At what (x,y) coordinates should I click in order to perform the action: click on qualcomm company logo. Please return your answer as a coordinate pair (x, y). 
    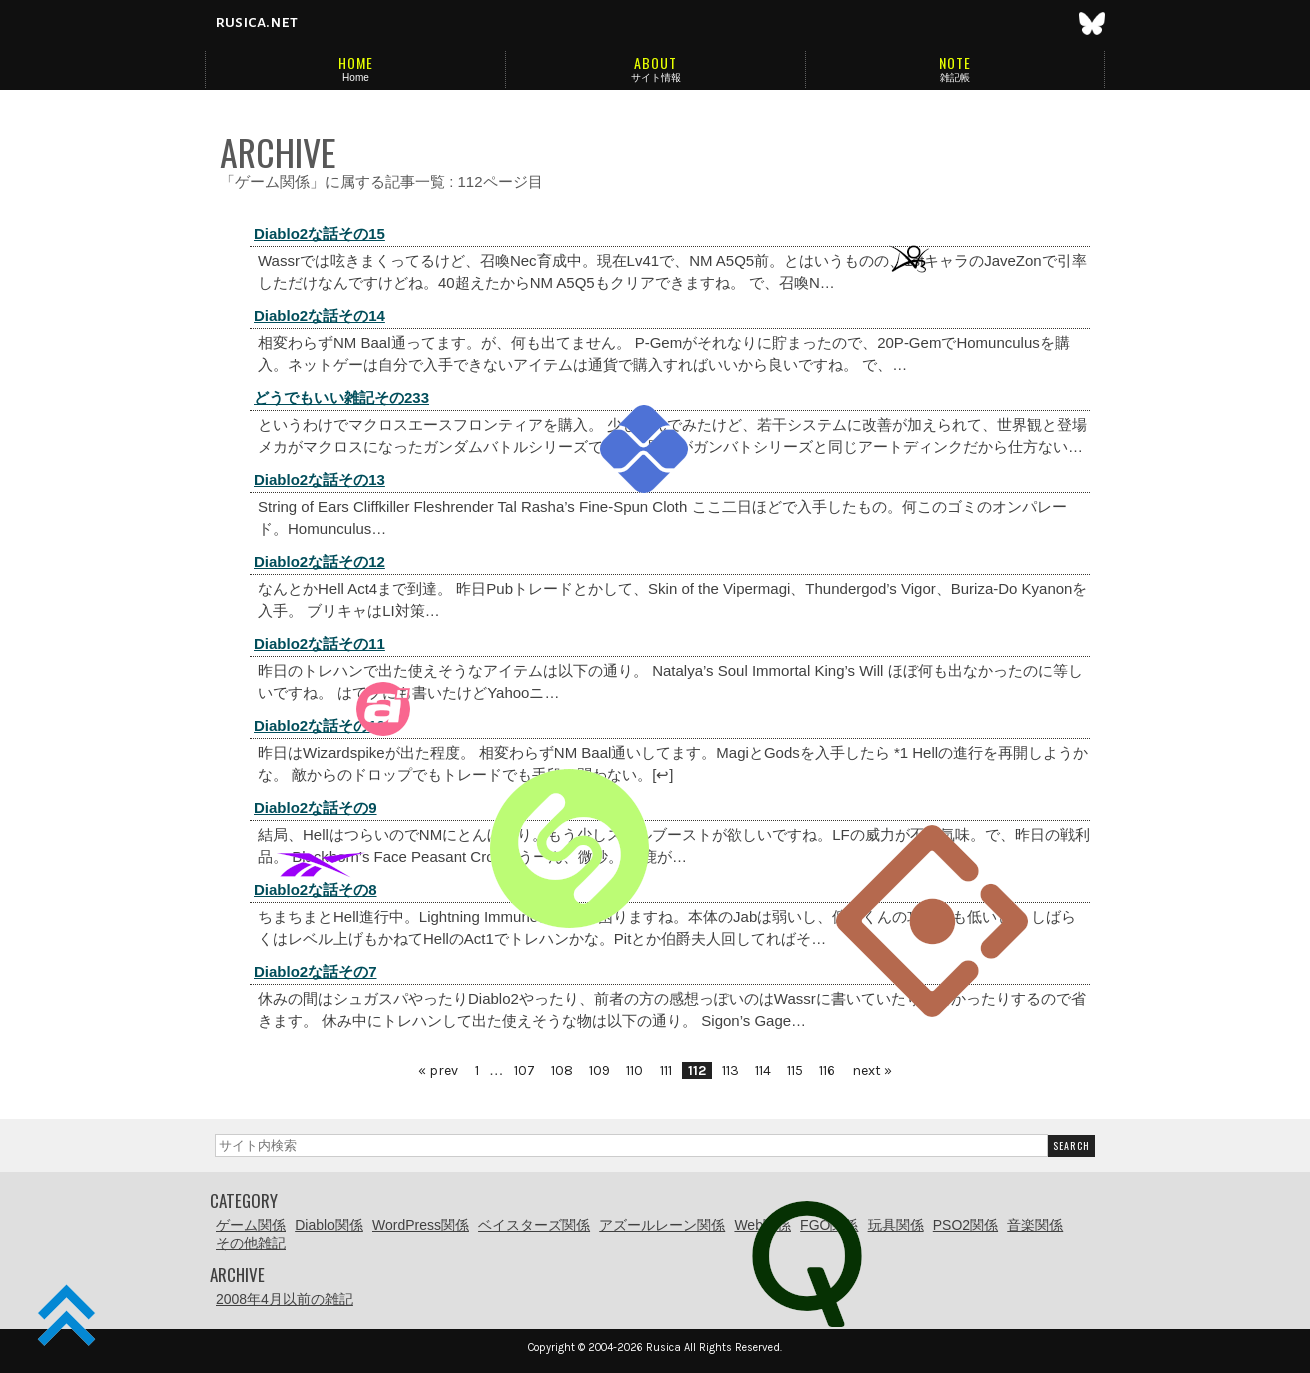
    Looking at the image, I should click on (807, 1264).